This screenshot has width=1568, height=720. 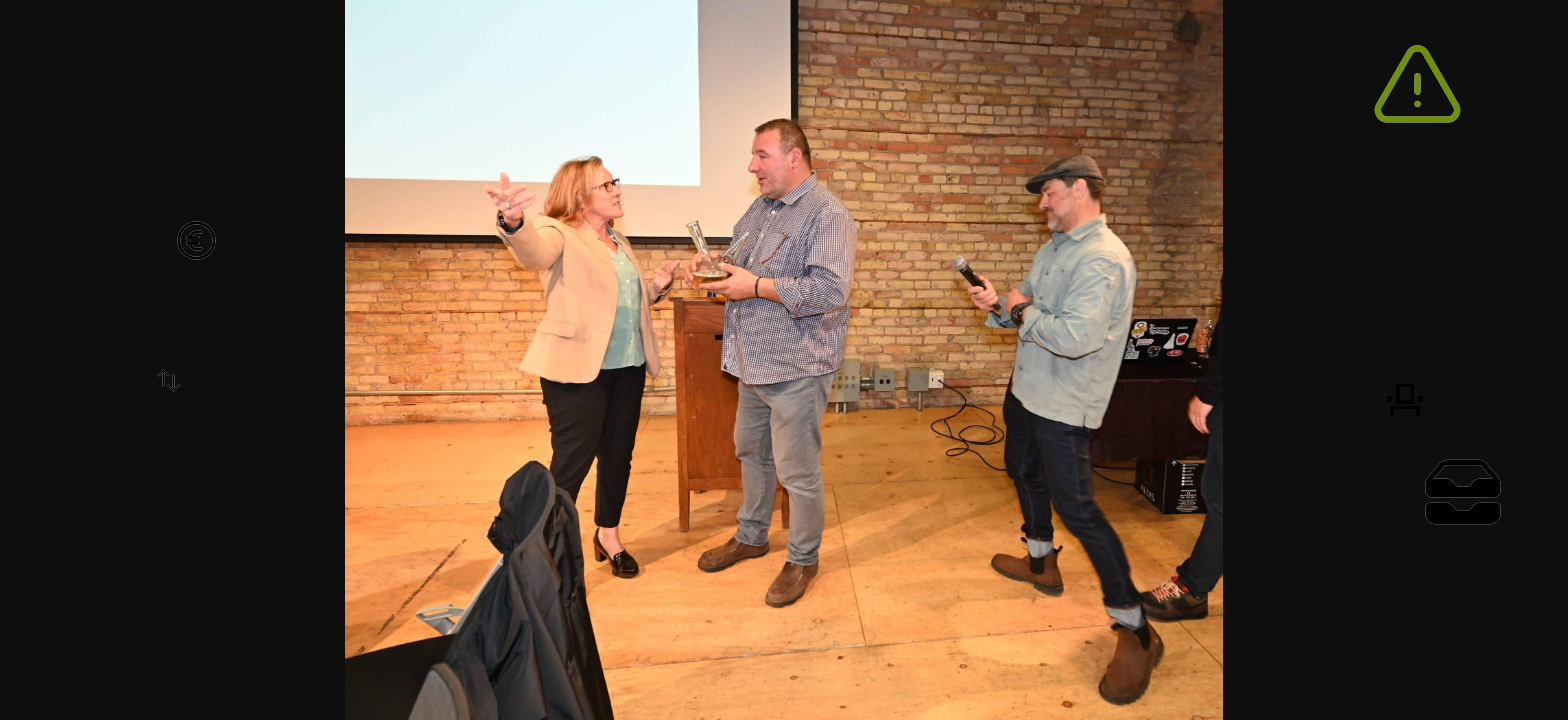 I want to click on view all inbox messages, so click(x=1463, y=492).